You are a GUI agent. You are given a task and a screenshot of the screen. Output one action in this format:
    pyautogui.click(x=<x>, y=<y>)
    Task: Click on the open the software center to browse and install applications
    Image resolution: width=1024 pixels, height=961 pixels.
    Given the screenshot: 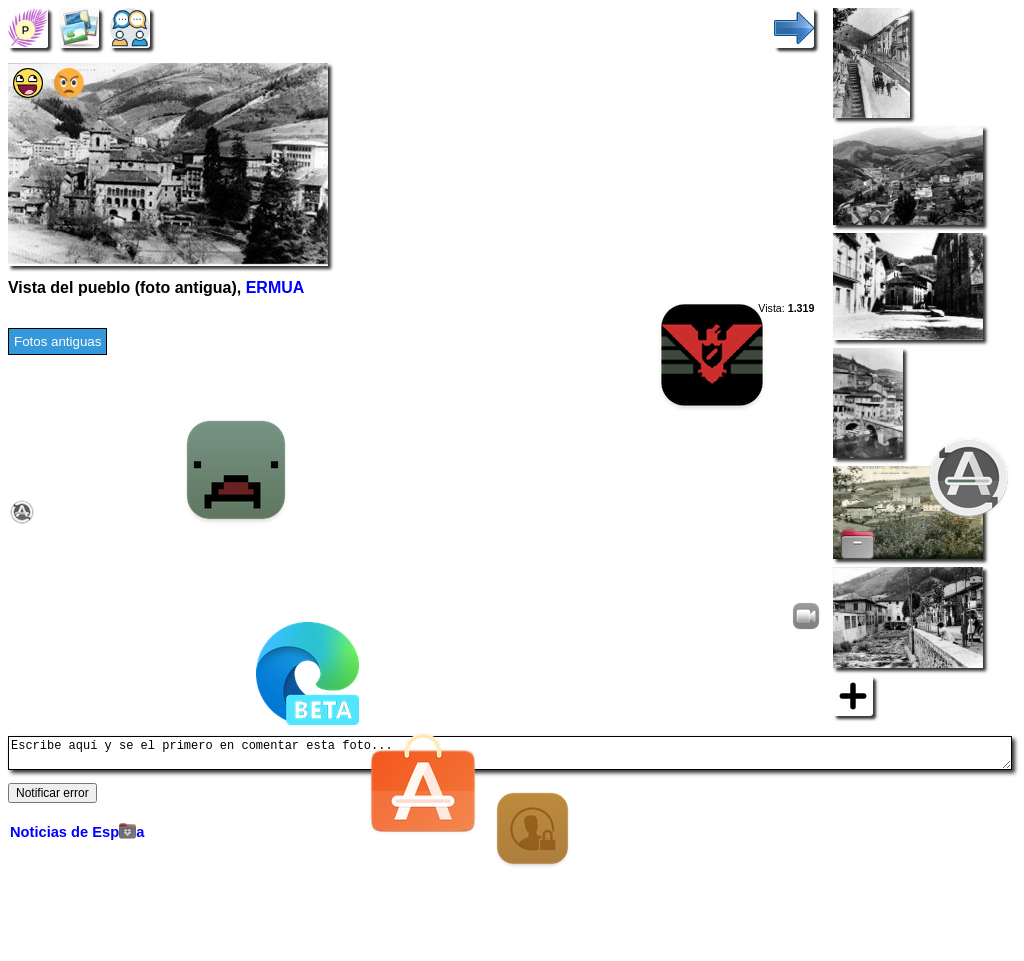 What is the action you would take?
    pyautogui.click(x=423, y=791)
    